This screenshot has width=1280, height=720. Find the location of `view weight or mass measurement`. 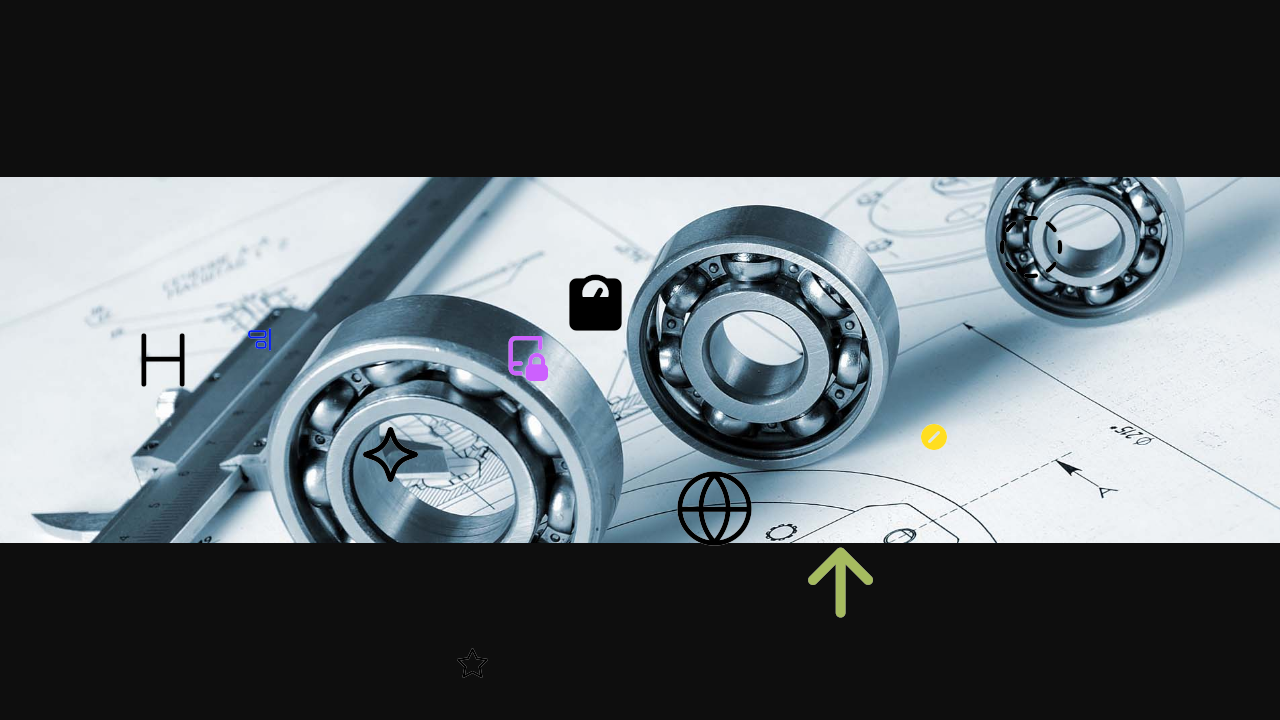

view weight or mass measurement is located at coordinates (595, 304).